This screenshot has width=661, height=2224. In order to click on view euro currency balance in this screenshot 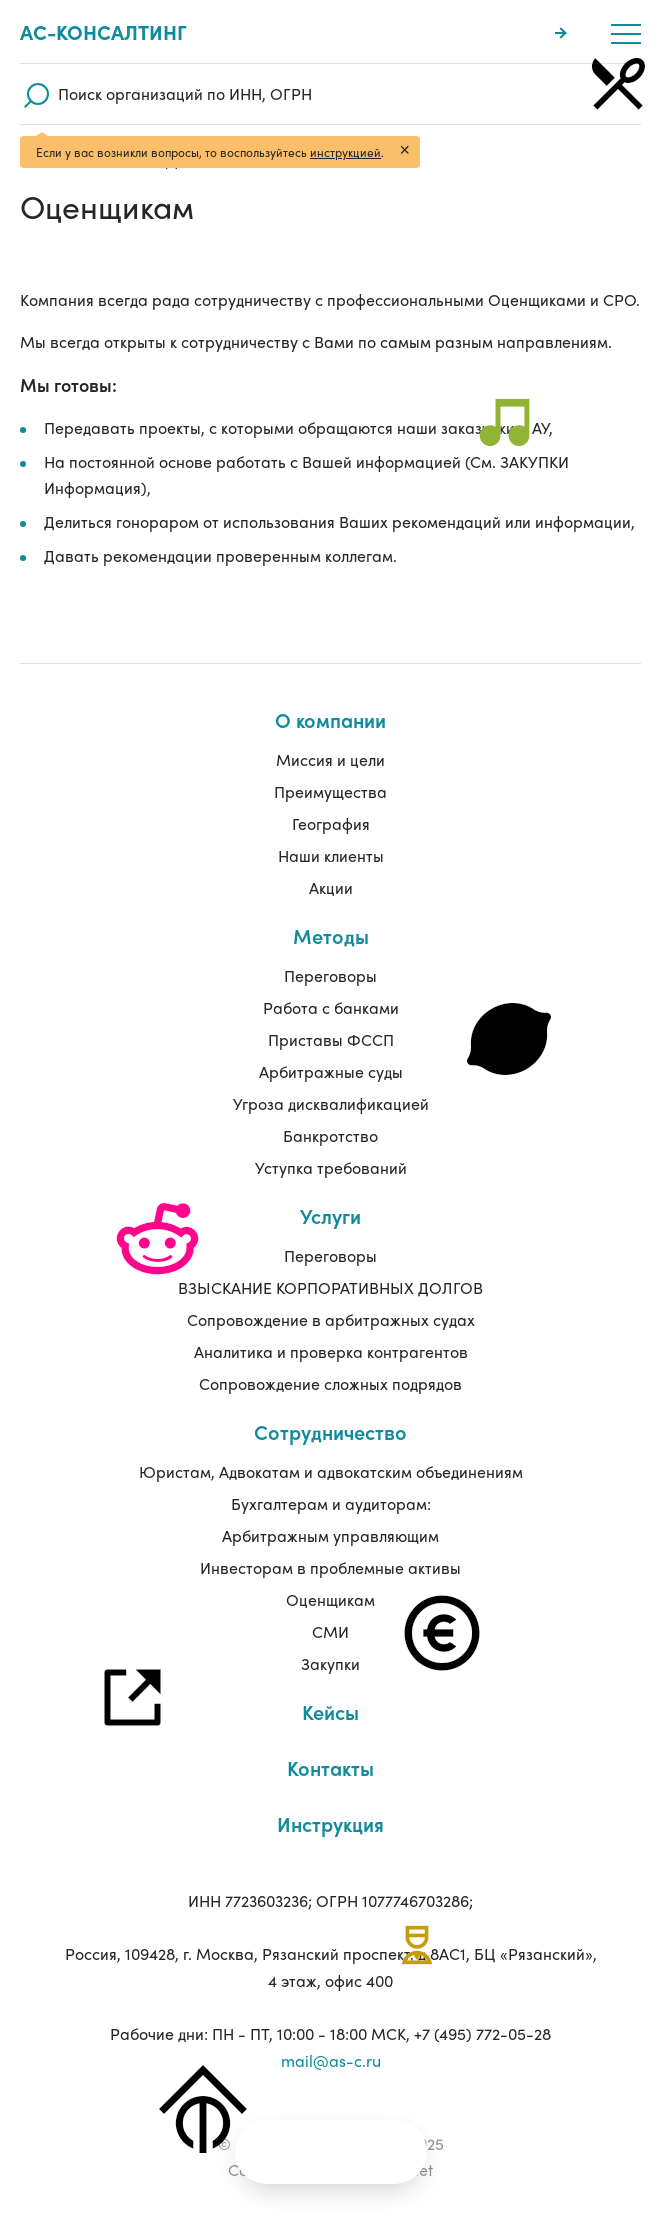, I will do `click(442, 1633)`.